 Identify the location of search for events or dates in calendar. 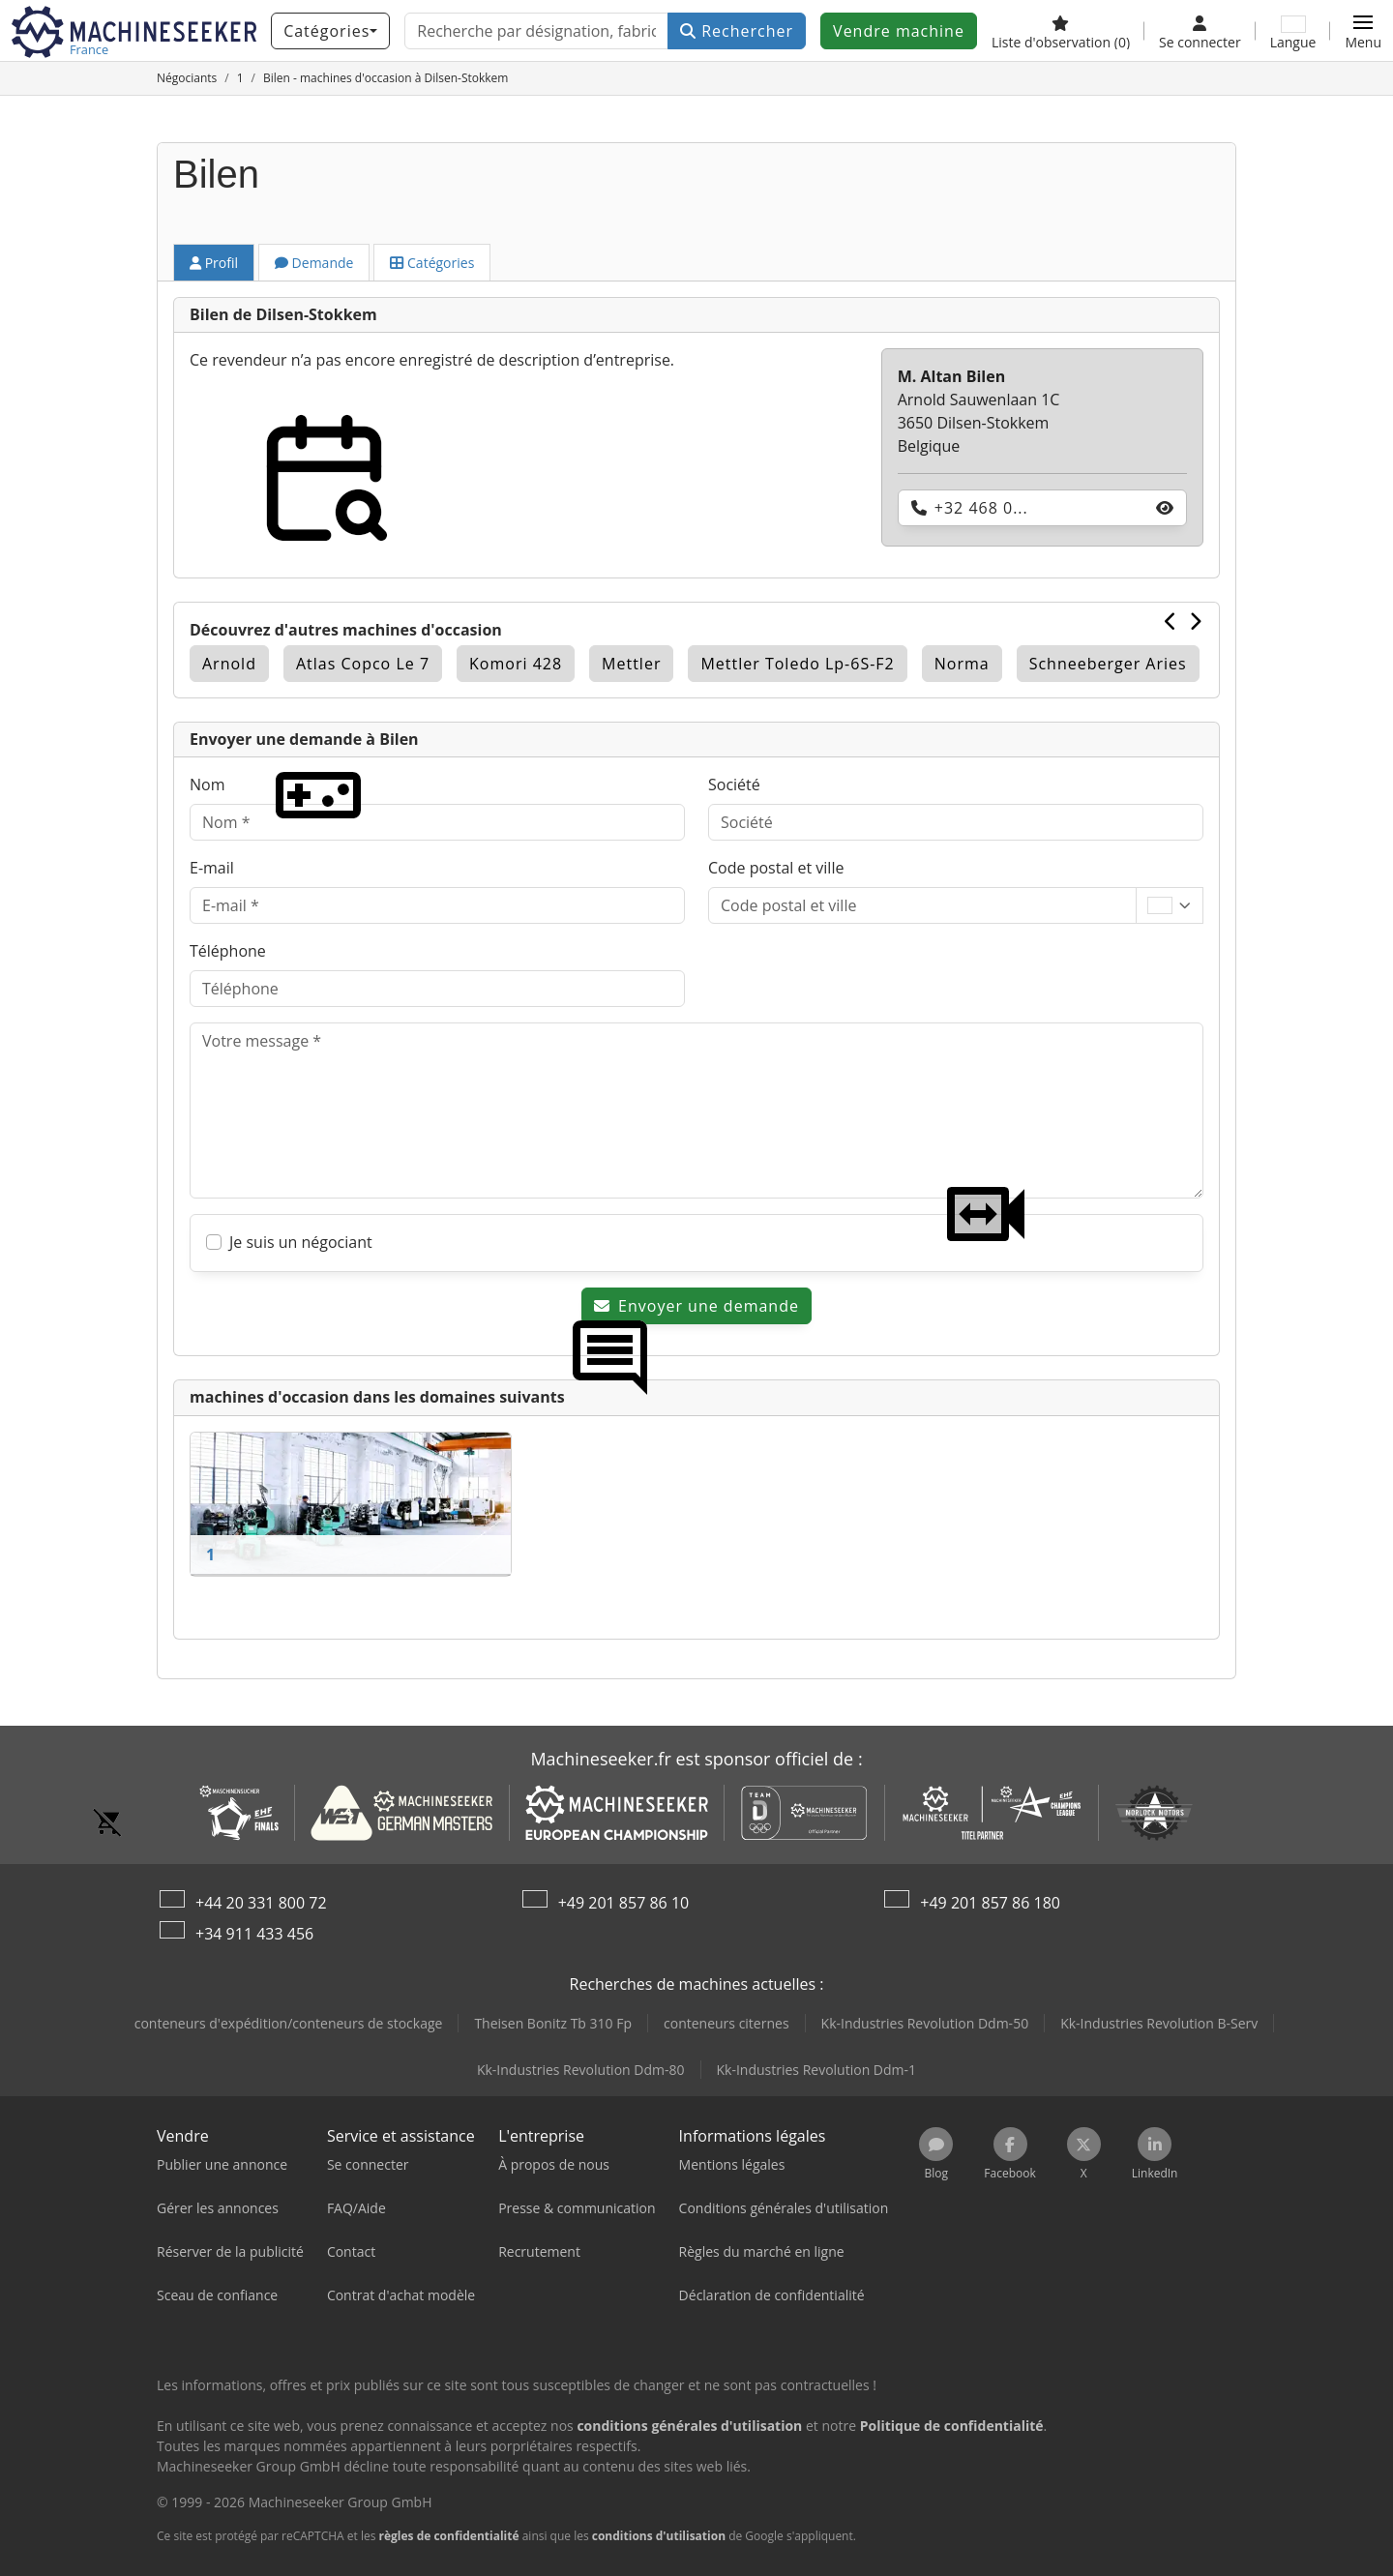
(324, 478).